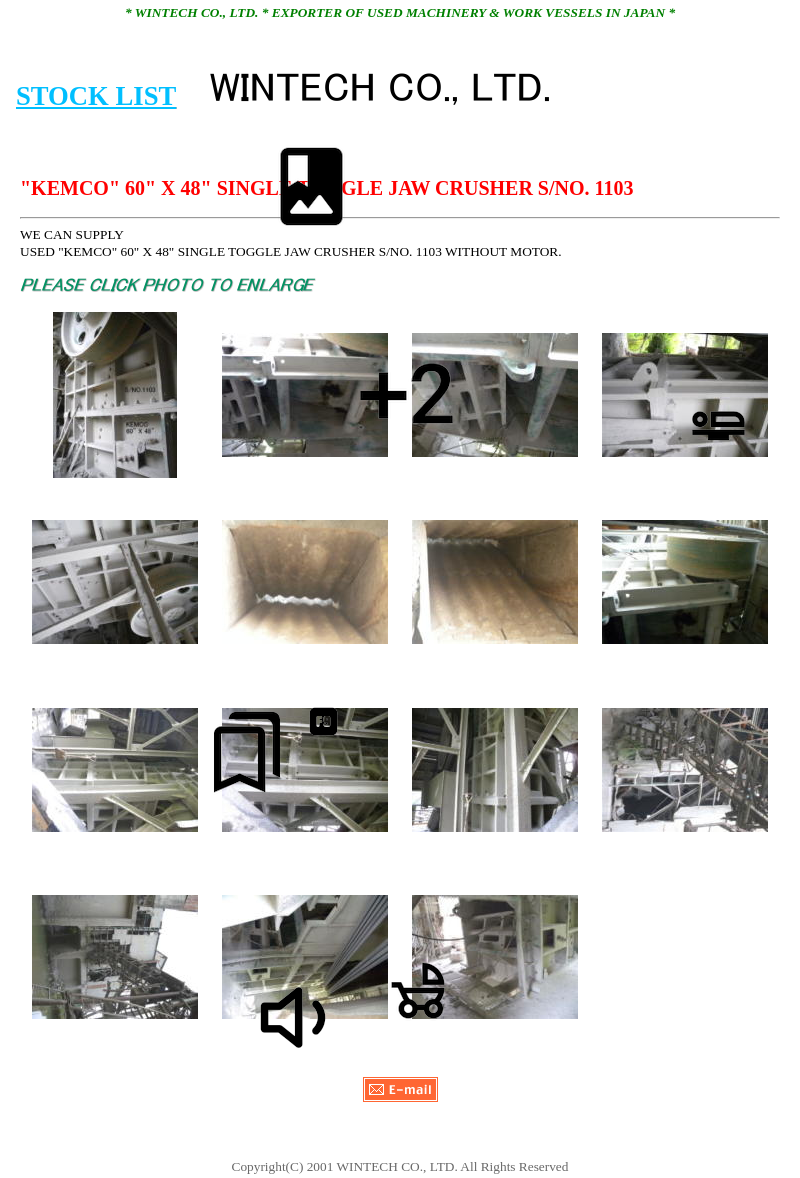 This screenshot has width=800, height=1178. What do you see at coordinates (419, 990) in the screenshot?
I see `indicates child-friendly or family-friendly location` at bounding box center [419, 990].